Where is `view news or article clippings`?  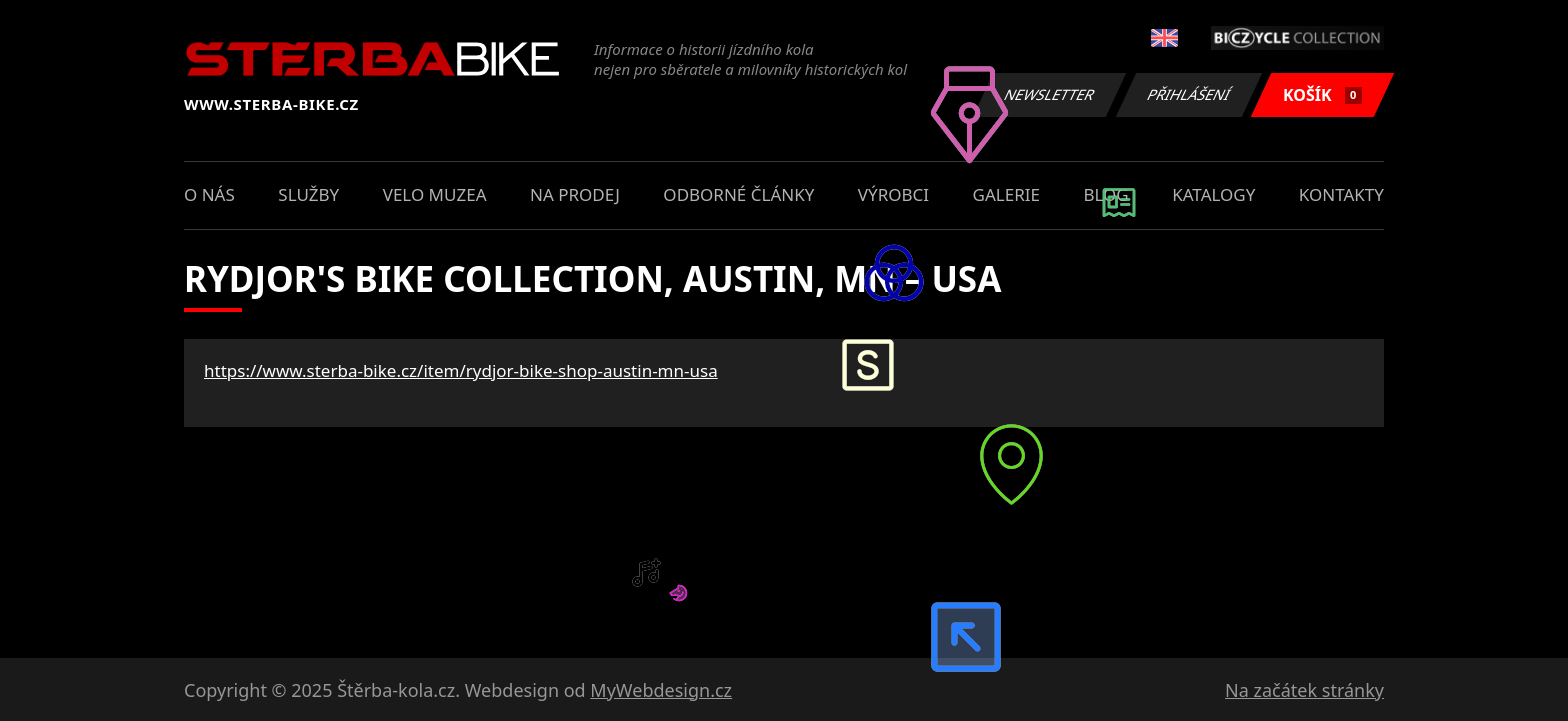
view news or article clippings is located at coordinates (1119, 202).